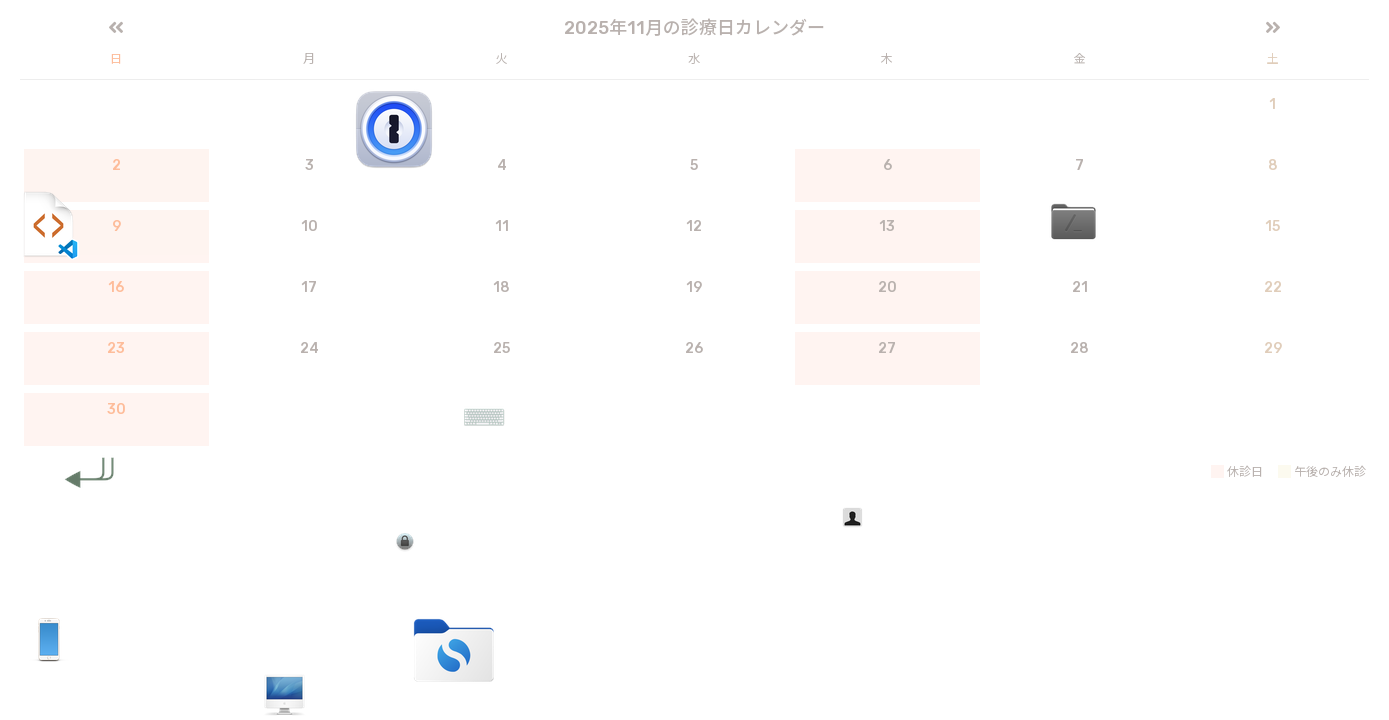  What do you see at coordinates (840, 505) in the screenshot?
I see `indicates user-generated content in the library` at bounding box center [840, 505].